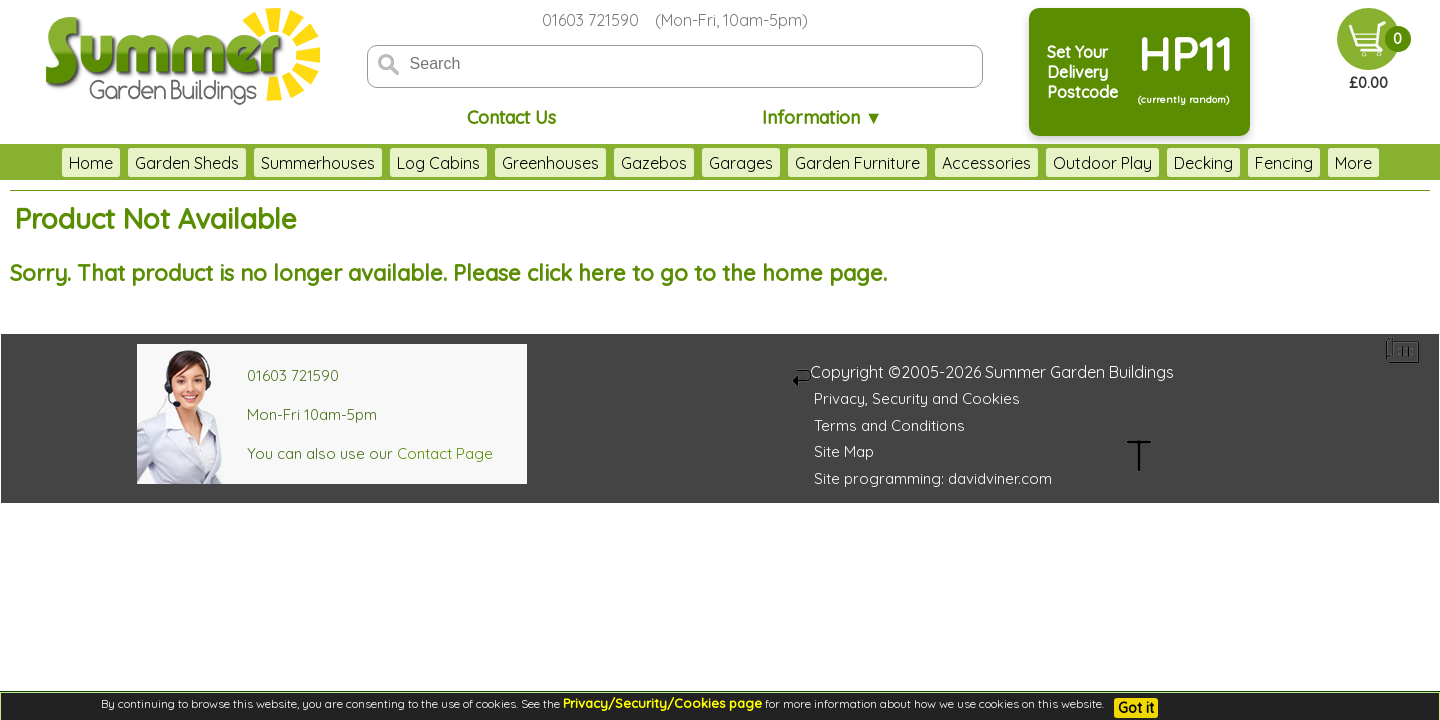 The height and width of the screenshot is (720, 1440). What do you see at coordinates (802, 377) in the screenshot?
I see `undo or go back to previous state` at bounding box center [802, 377].